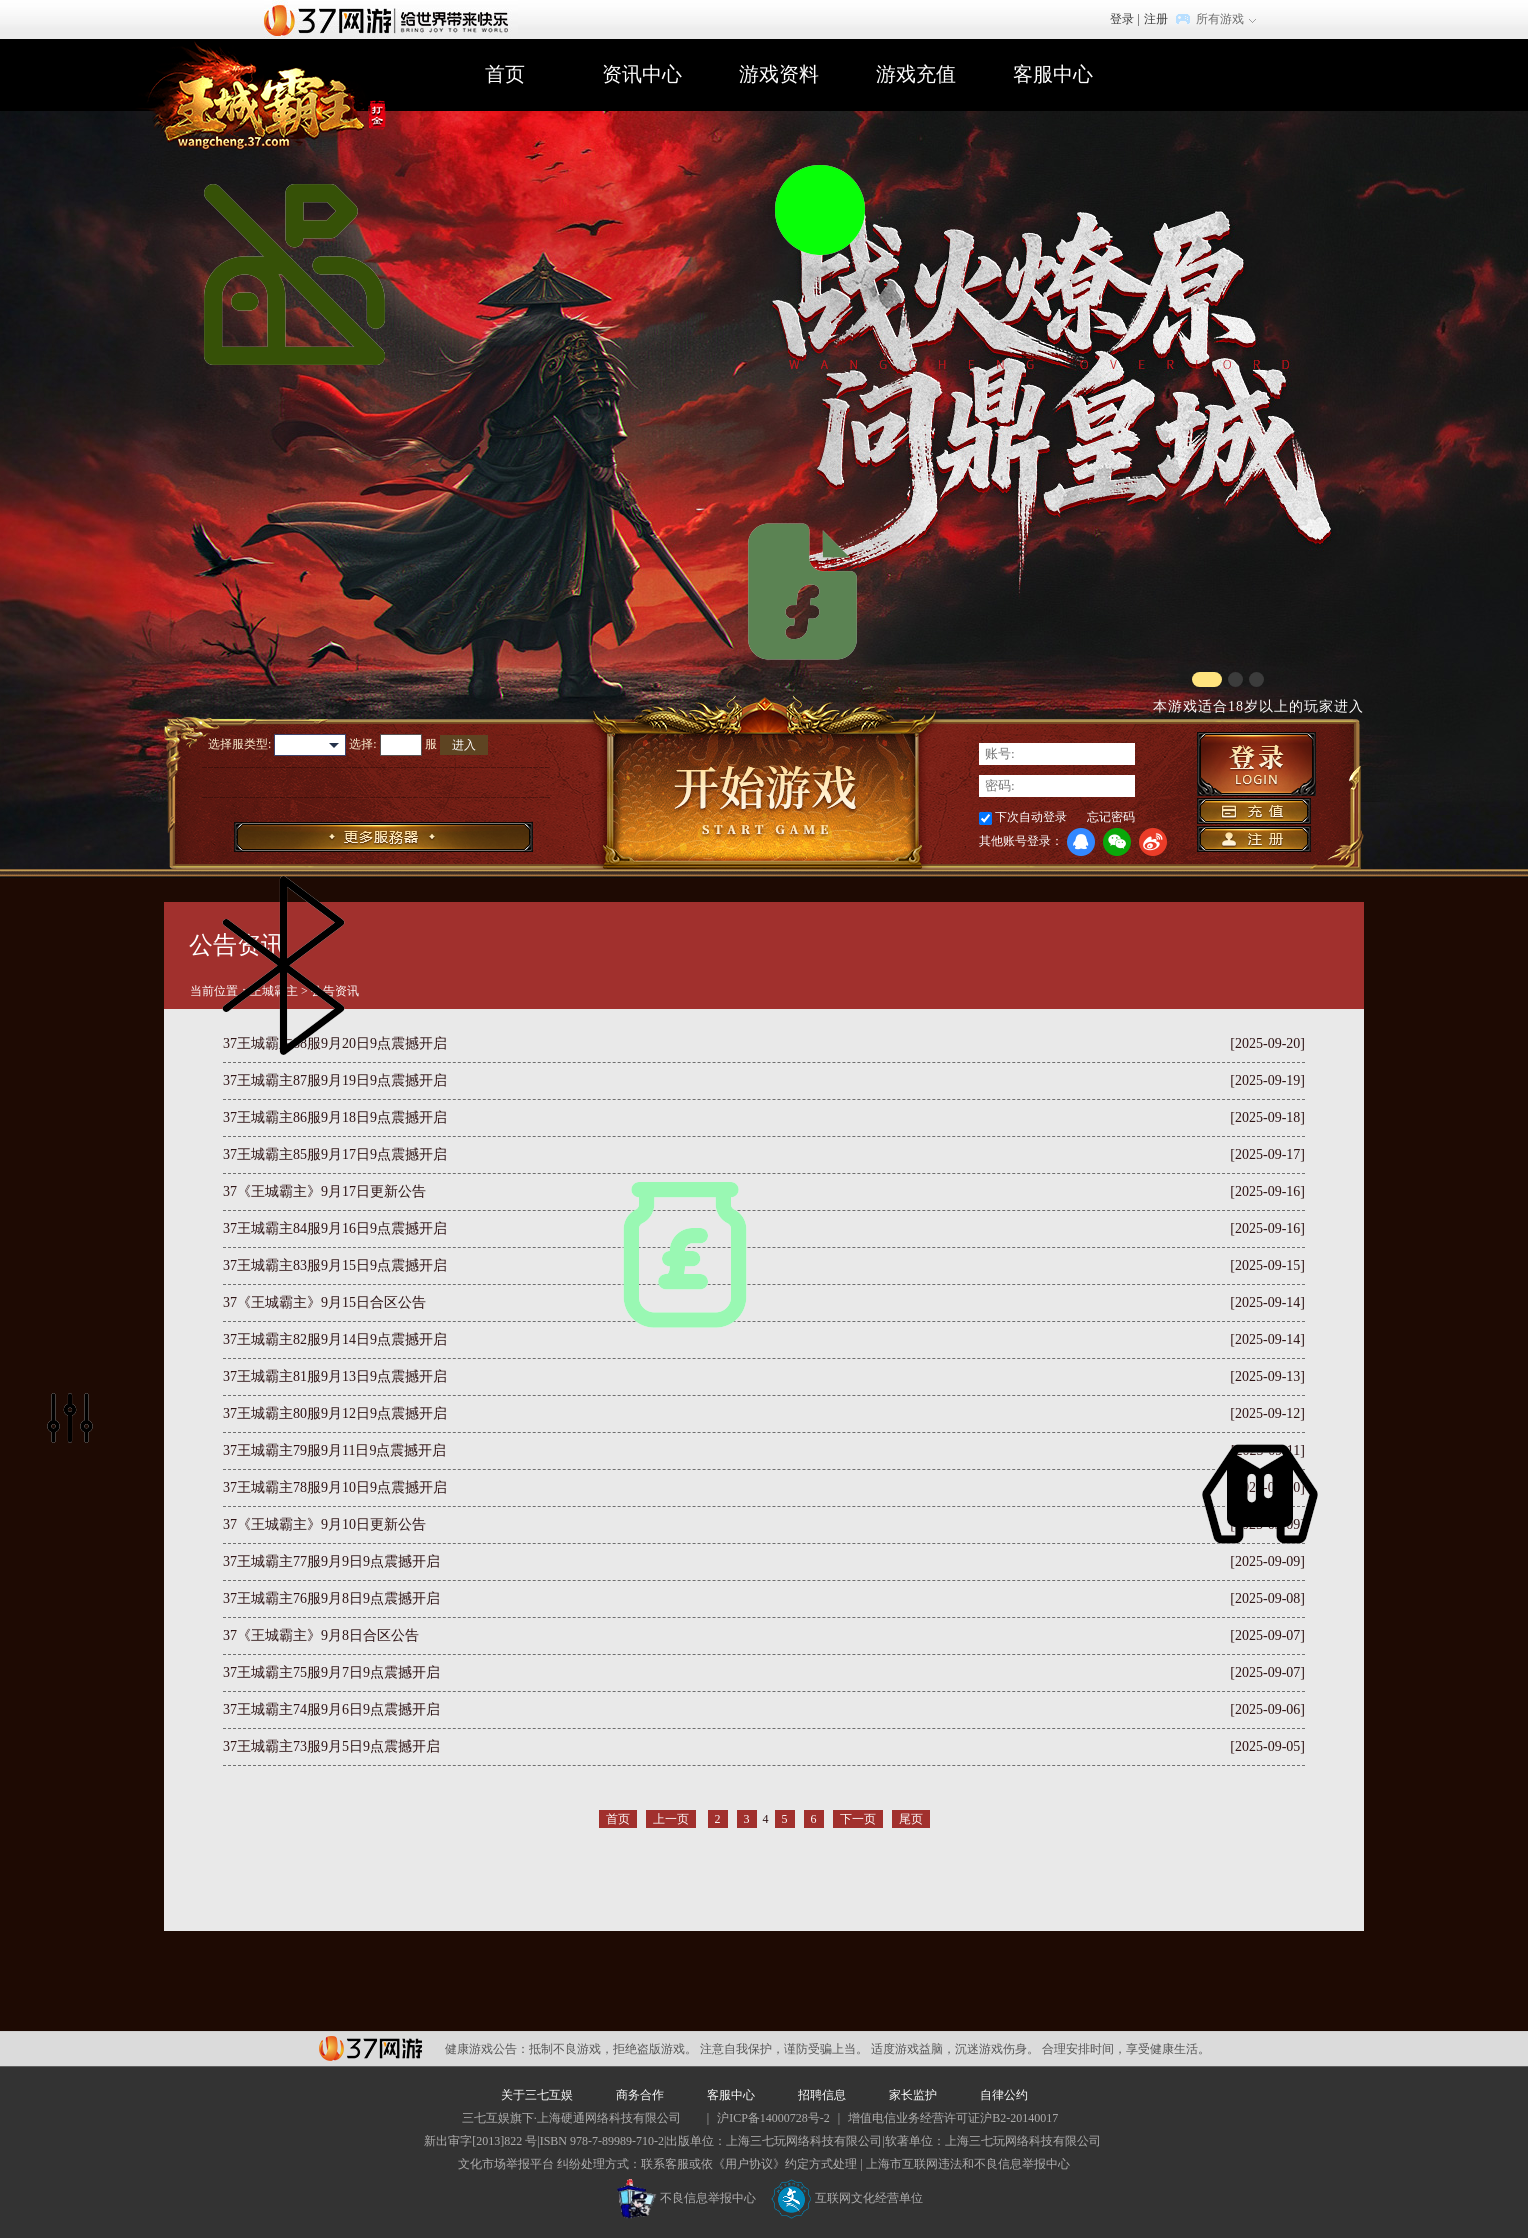 This screenshot has height=2238, width=1528. I want to click on unselected radio button or toggle option, so click(820, 210).